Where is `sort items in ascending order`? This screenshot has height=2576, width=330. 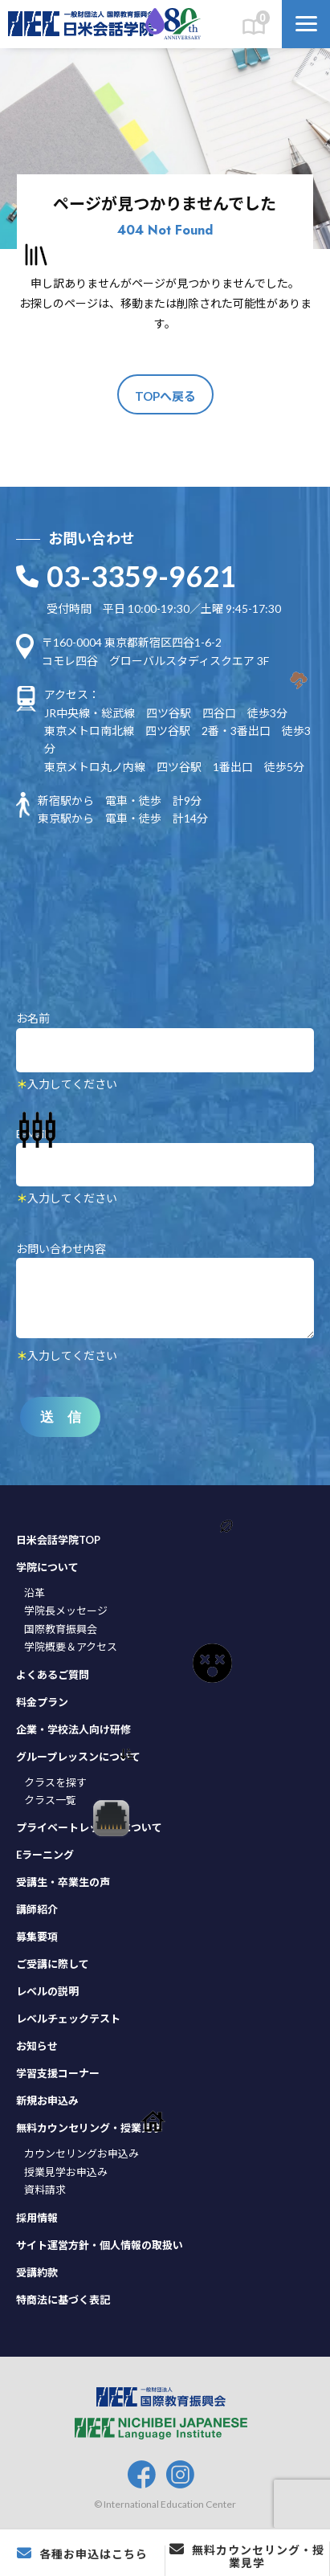 sort items in ascending order is located at coordinates (127, 1753).